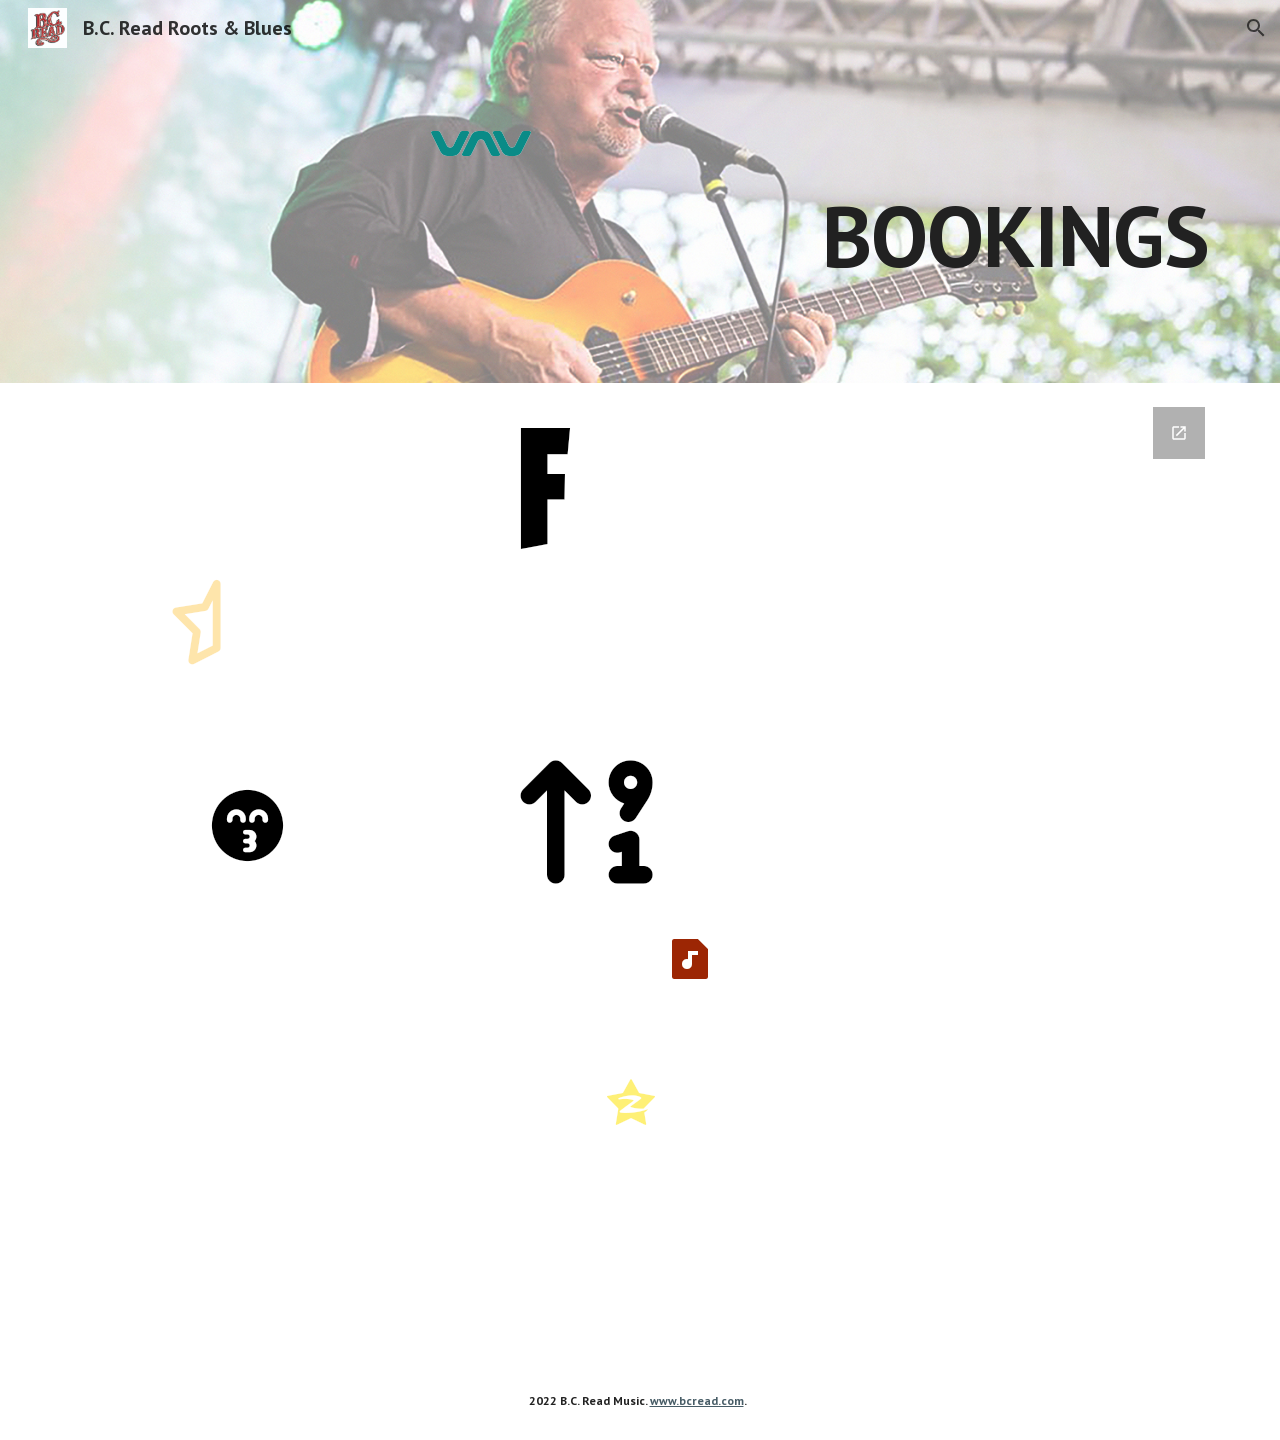 The height and width of the screenshot is (1440, 1280). Describe the element at coordinates (591, 822) in the screenshot. I see `sort numbers in descending order (9 to 1)` at that location.